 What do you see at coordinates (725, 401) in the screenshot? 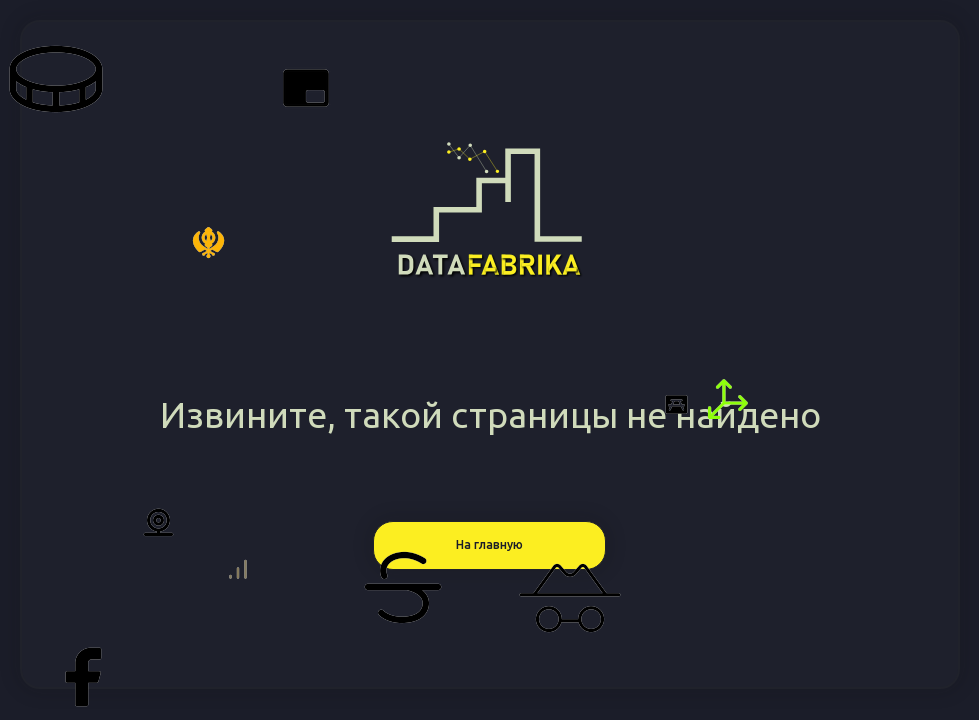
I see `switch to 3D view or coordinate system` at bounding box center [725, 401].